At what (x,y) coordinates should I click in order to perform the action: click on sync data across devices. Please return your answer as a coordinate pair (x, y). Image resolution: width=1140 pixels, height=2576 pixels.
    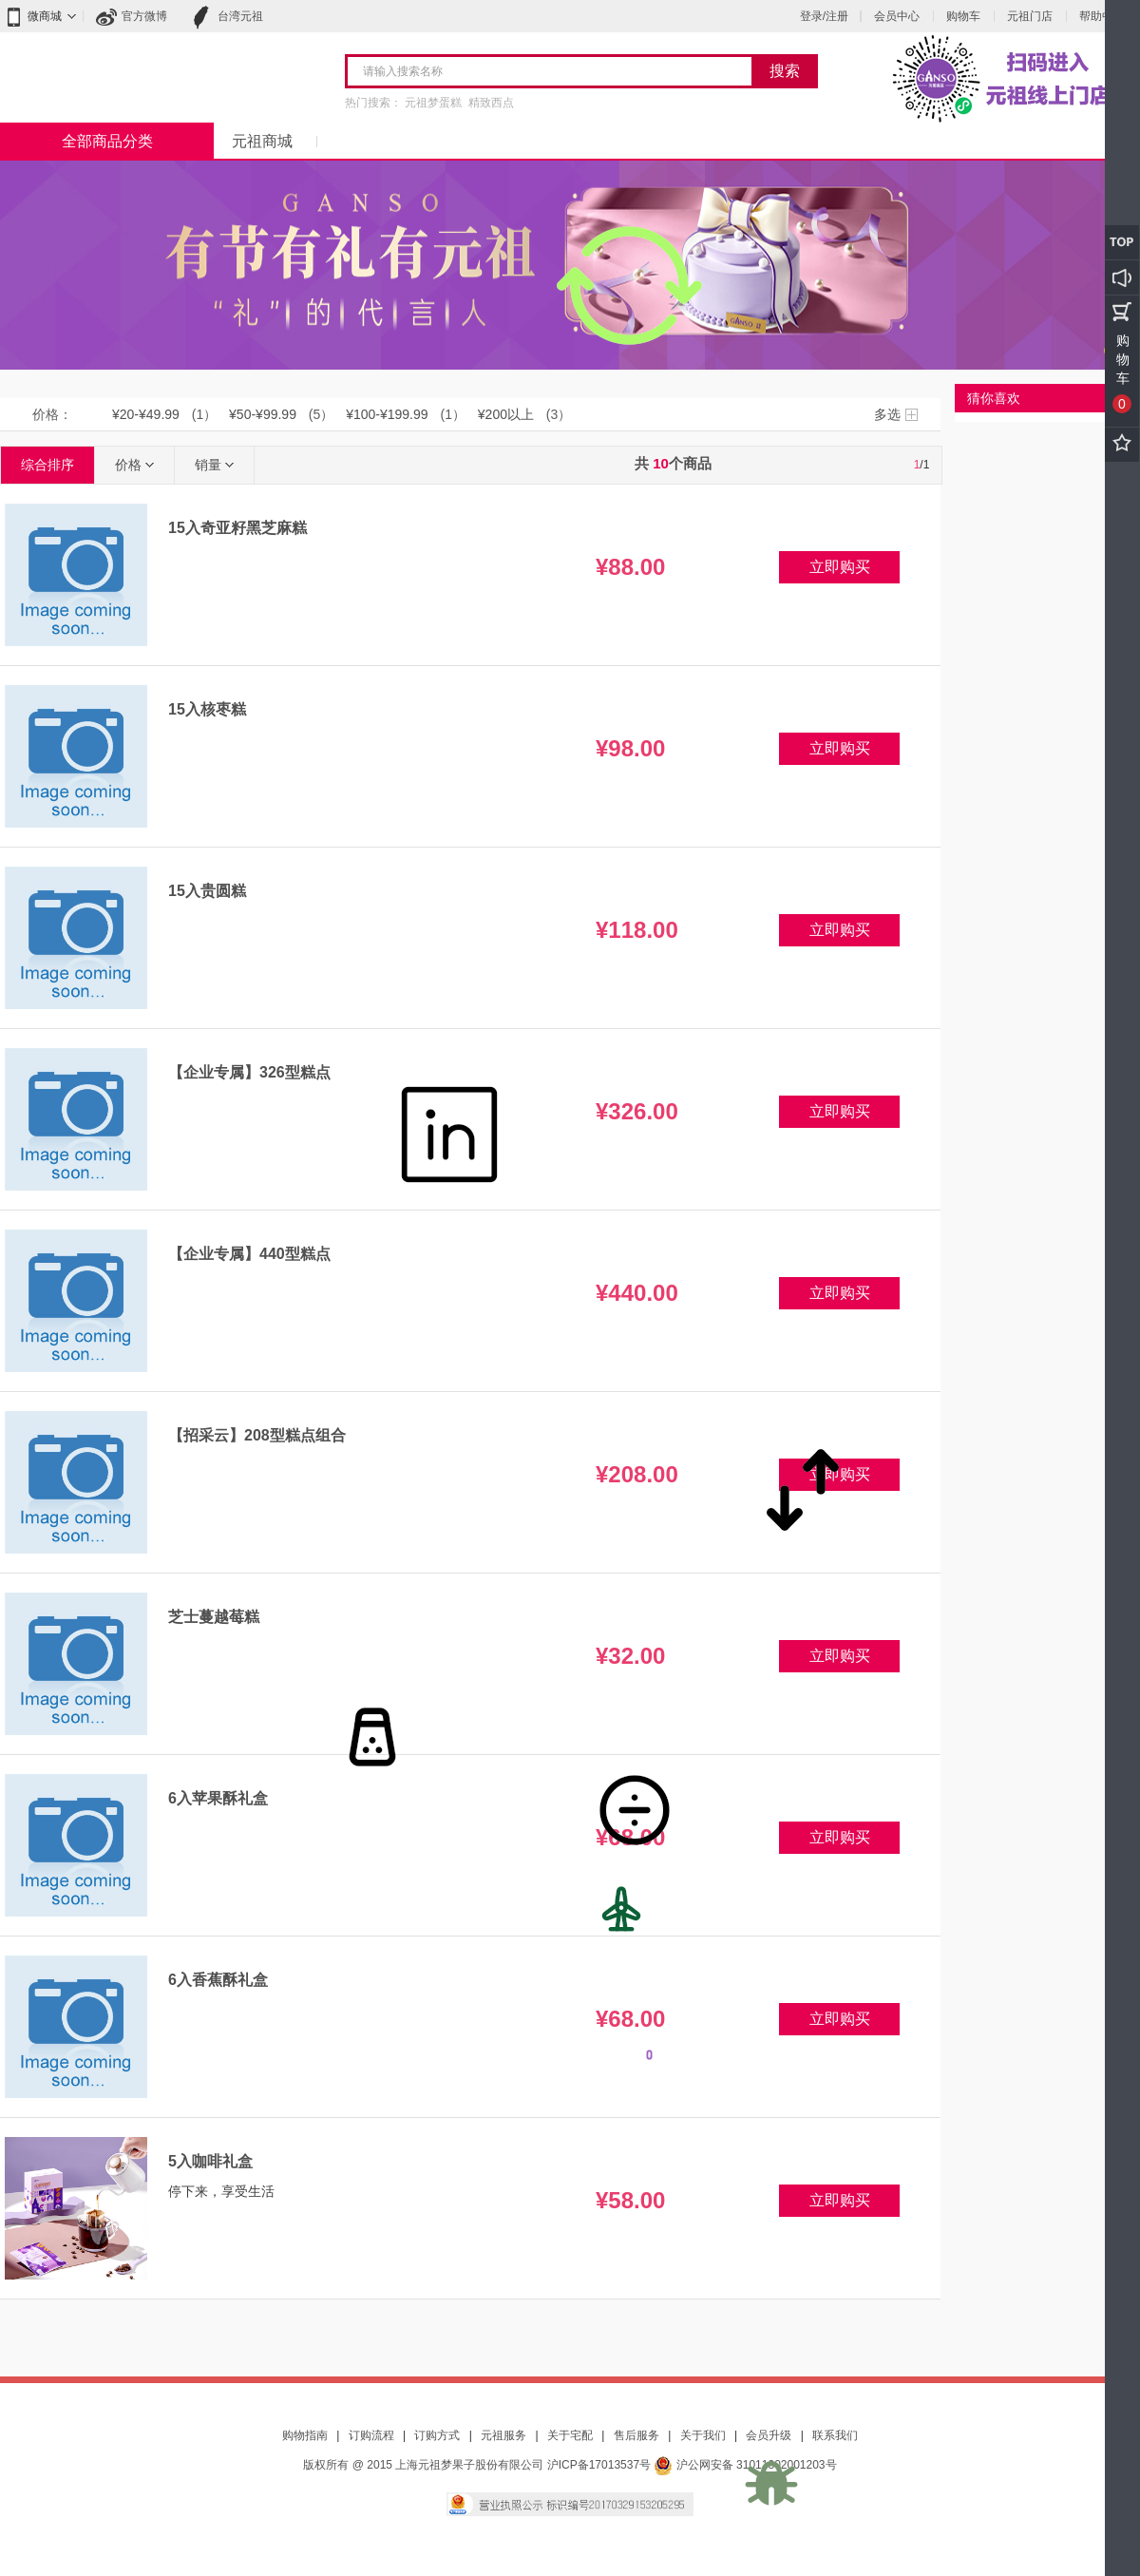
    Looking at the image, I should click on (629, 285).